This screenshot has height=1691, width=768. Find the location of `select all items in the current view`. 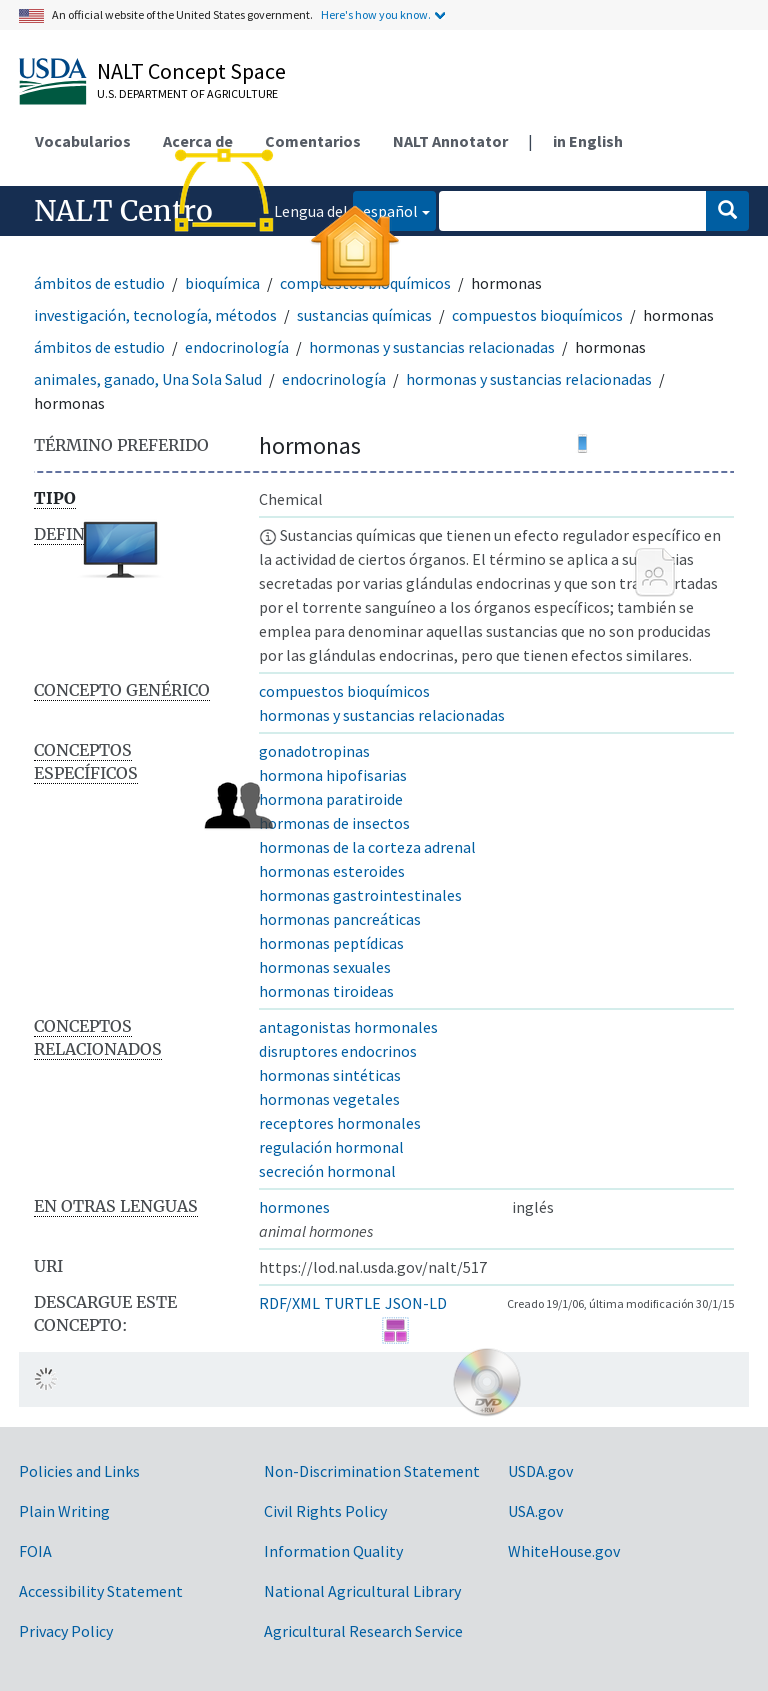

select all items in the current view is located at coordinates (395, 1330).